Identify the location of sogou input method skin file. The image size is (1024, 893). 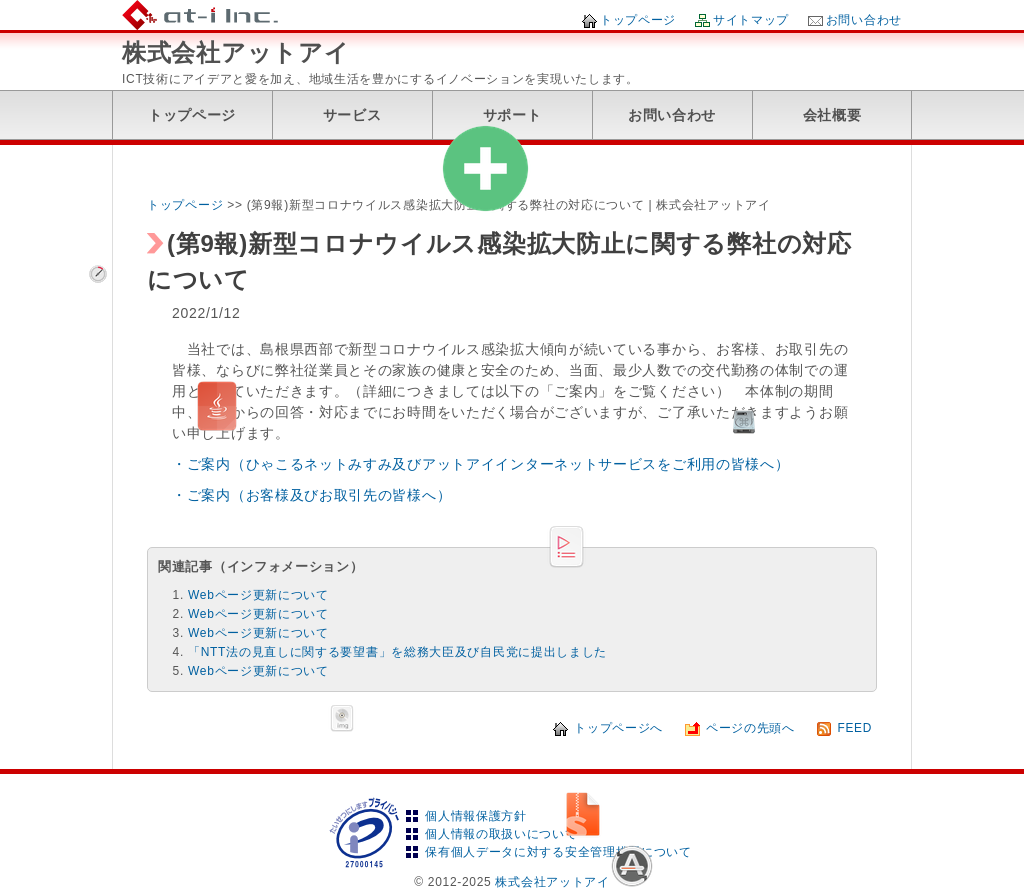
(583, 815).